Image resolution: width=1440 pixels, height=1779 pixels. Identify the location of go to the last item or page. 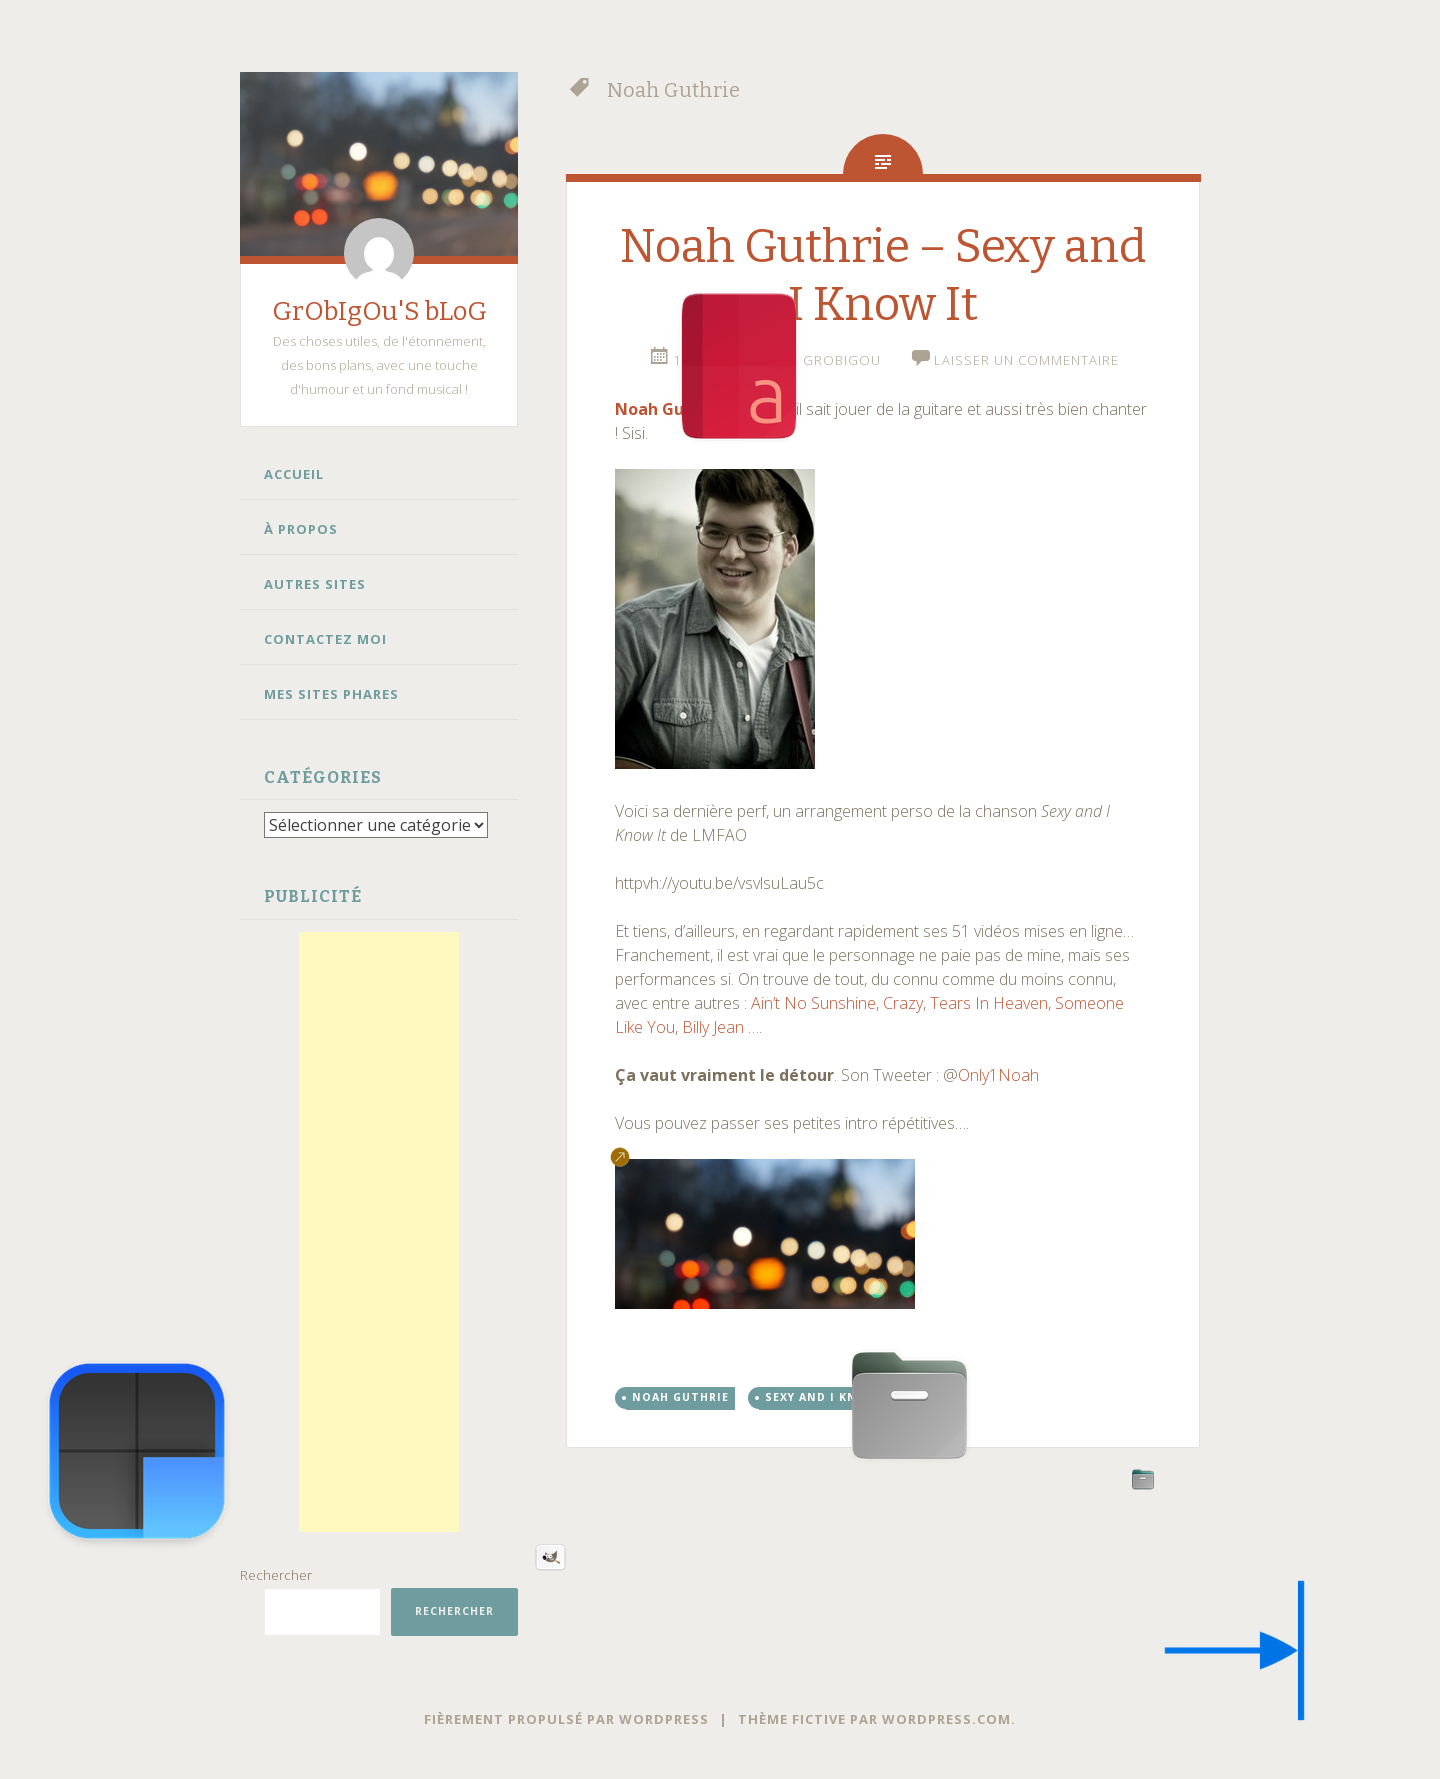
(1234, 1650).